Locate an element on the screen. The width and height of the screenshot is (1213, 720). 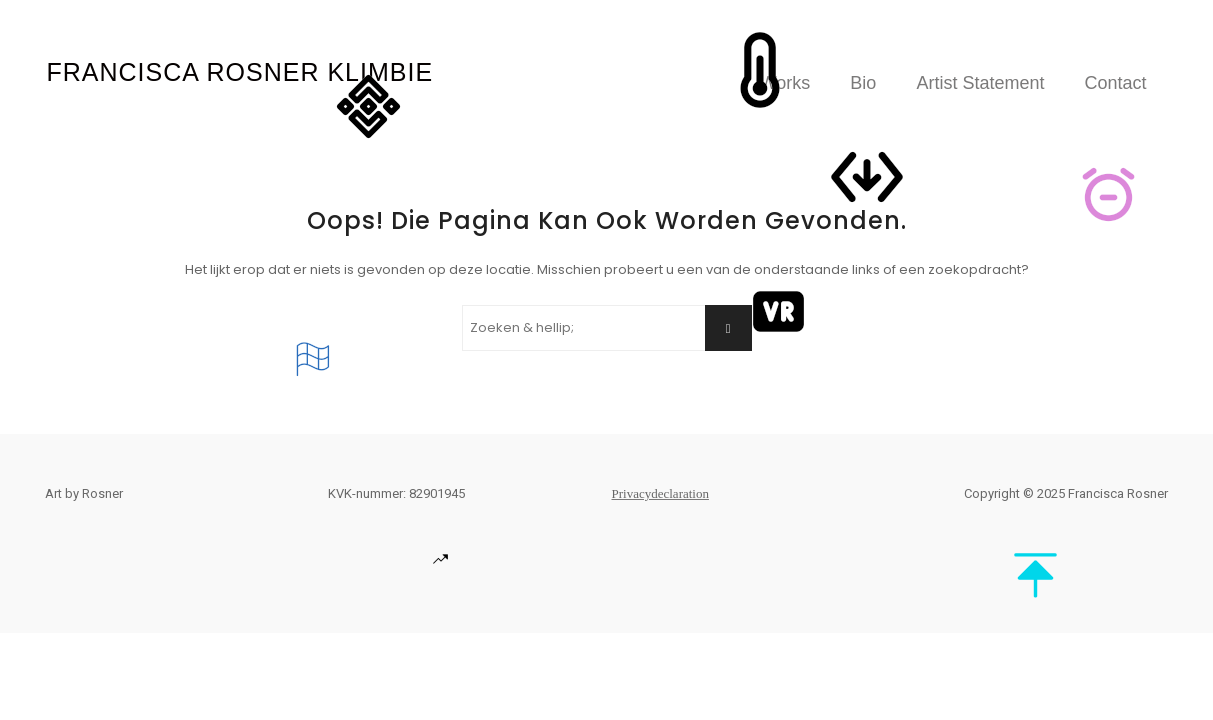
download source code or code files is located at coordinates (867, 177).